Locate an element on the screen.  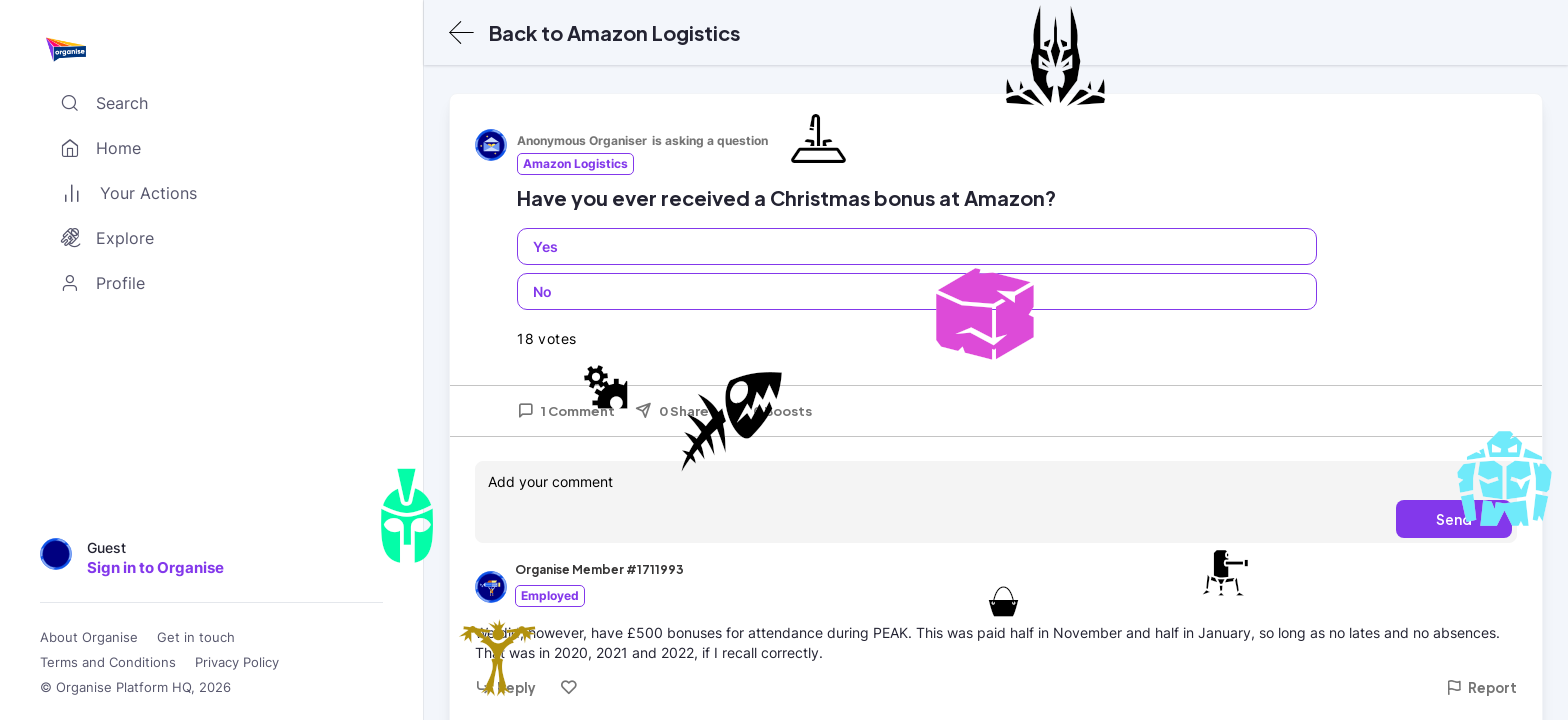
deploy a walking turret unit is located at coordinates (1226, 572).